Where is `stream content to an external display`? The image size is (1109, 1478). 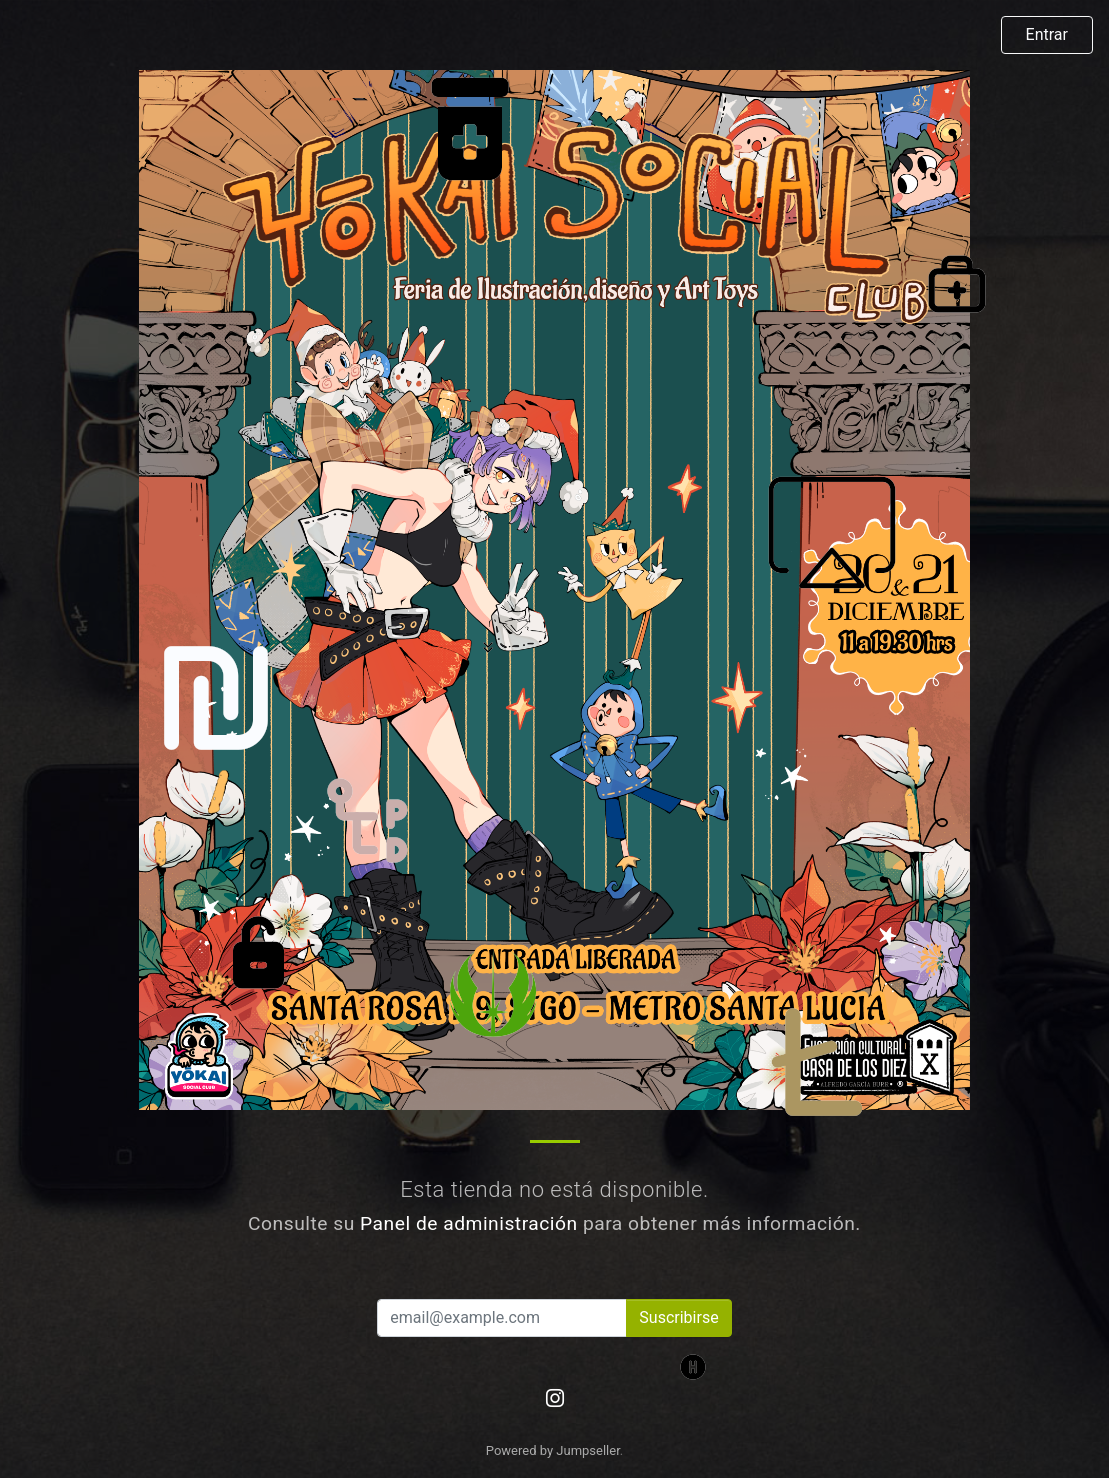
stream content to an external display is located at coordinates (832, 530).